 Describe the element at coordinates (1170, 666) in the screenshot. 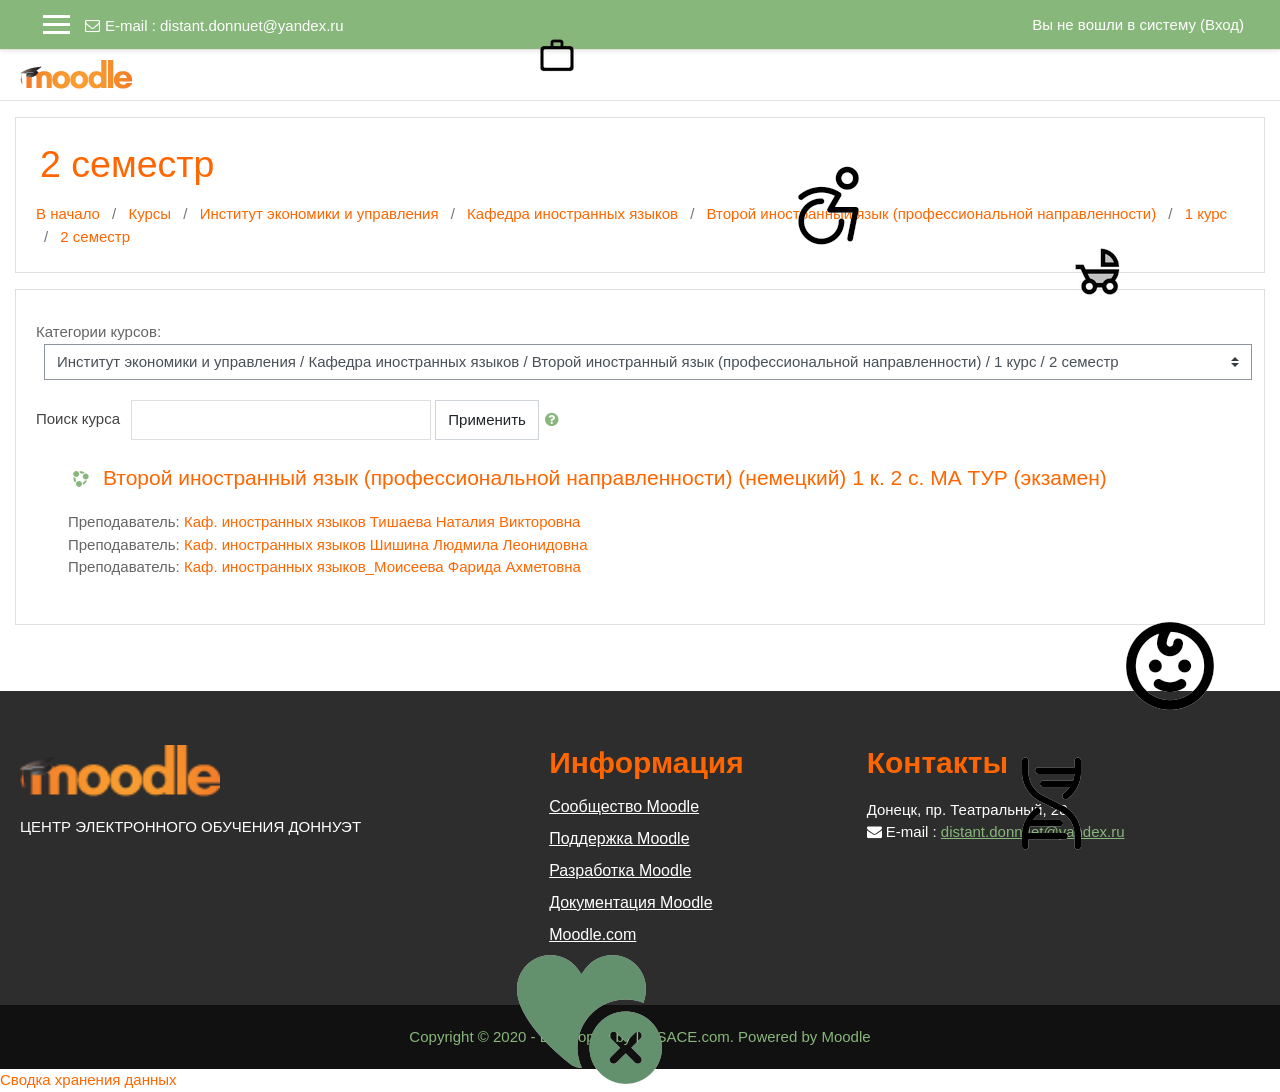

I see `access baby or infant-related features` at that location.